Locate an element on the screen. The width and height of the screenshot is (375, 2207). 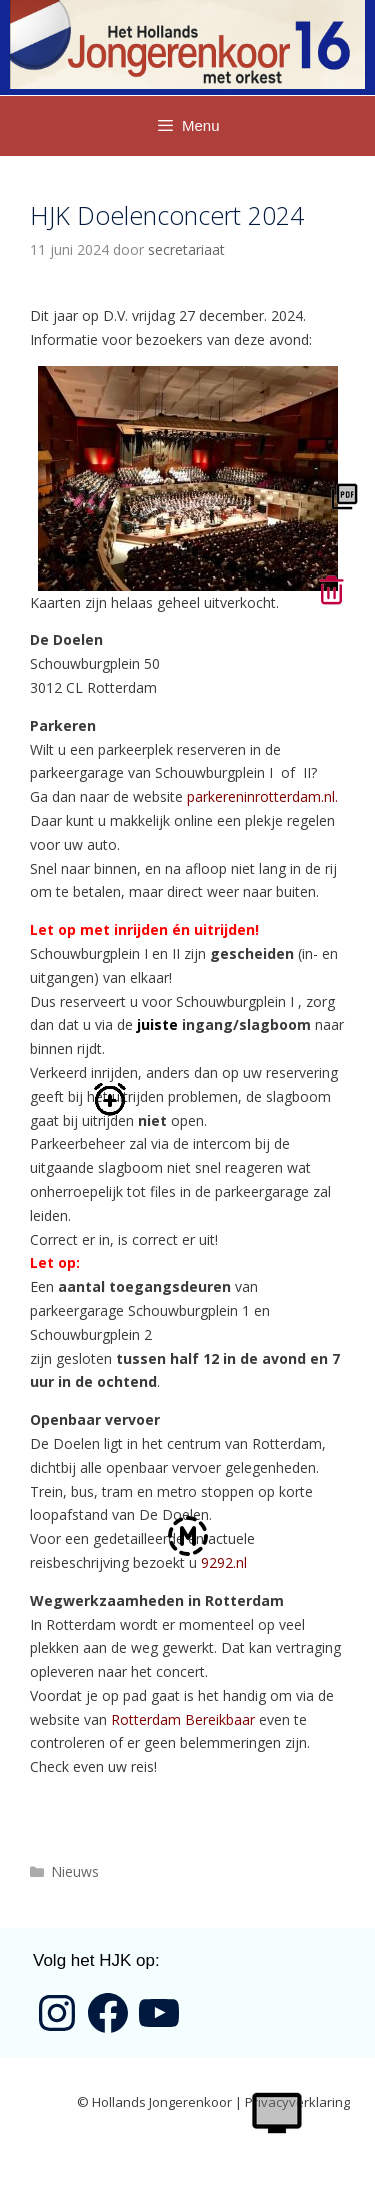
add a new alarm is located at coordinates (110, 1099).